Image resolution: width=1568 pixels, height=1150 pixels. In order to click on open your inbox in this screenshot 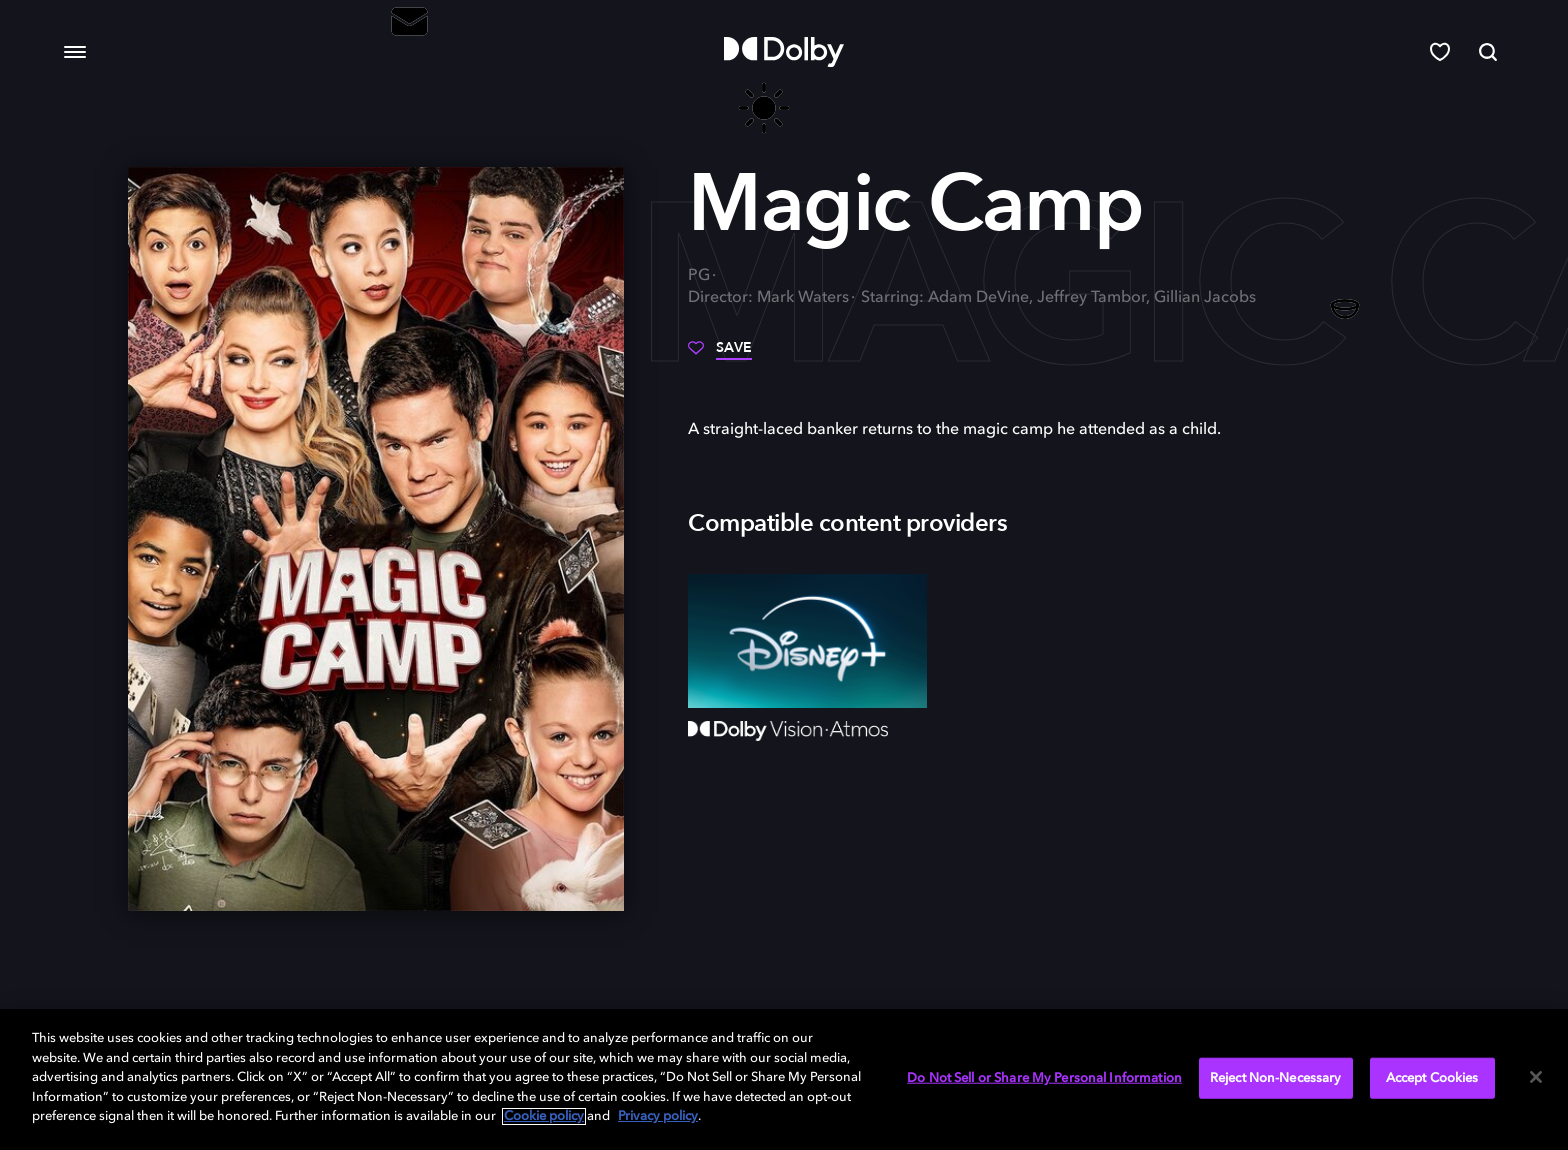, I will do `click(409, 21)`.